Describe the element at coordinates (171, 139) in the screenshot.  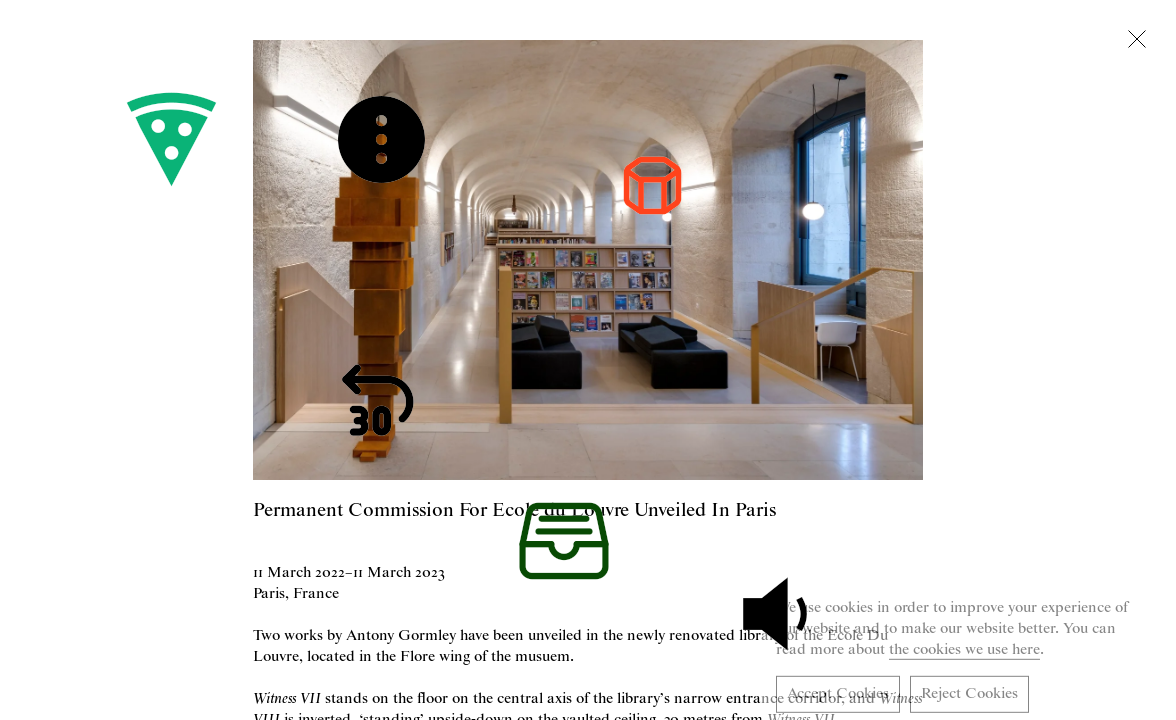
I see `order food or access food delivery` at that location.